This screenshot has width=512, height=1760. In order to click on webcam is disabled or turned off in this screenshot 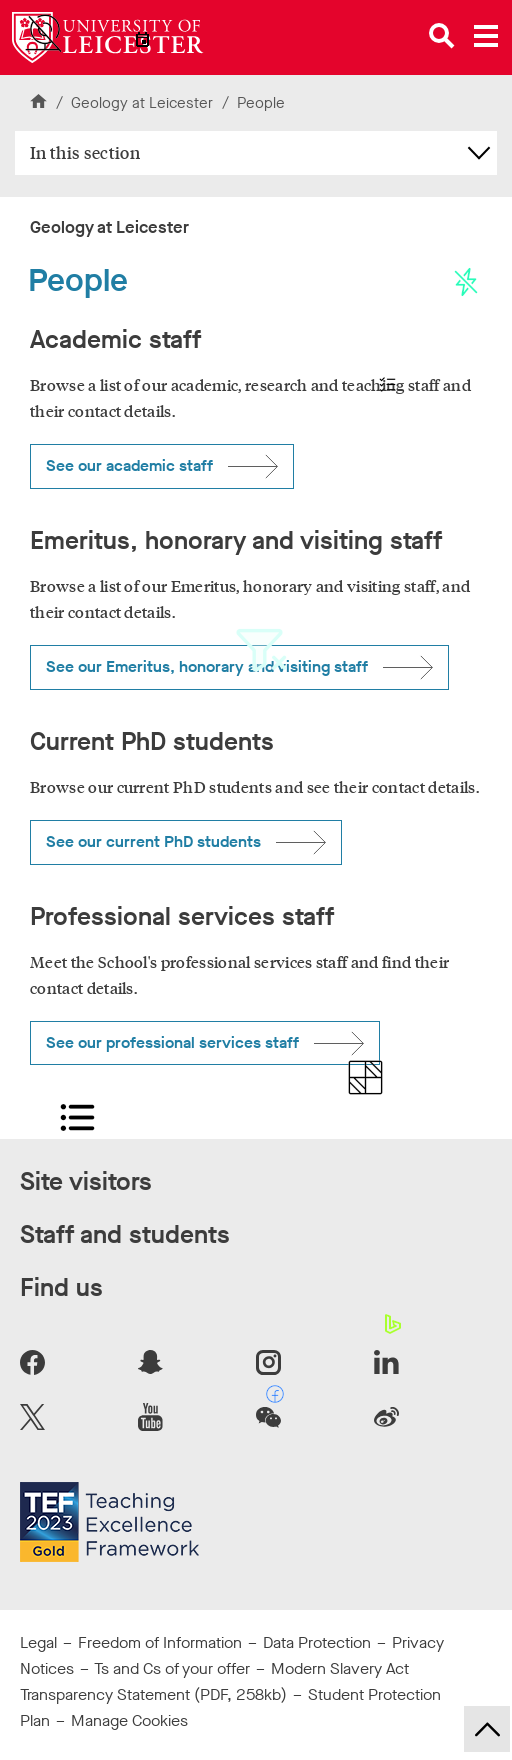, I will do `click(45, 34)`.